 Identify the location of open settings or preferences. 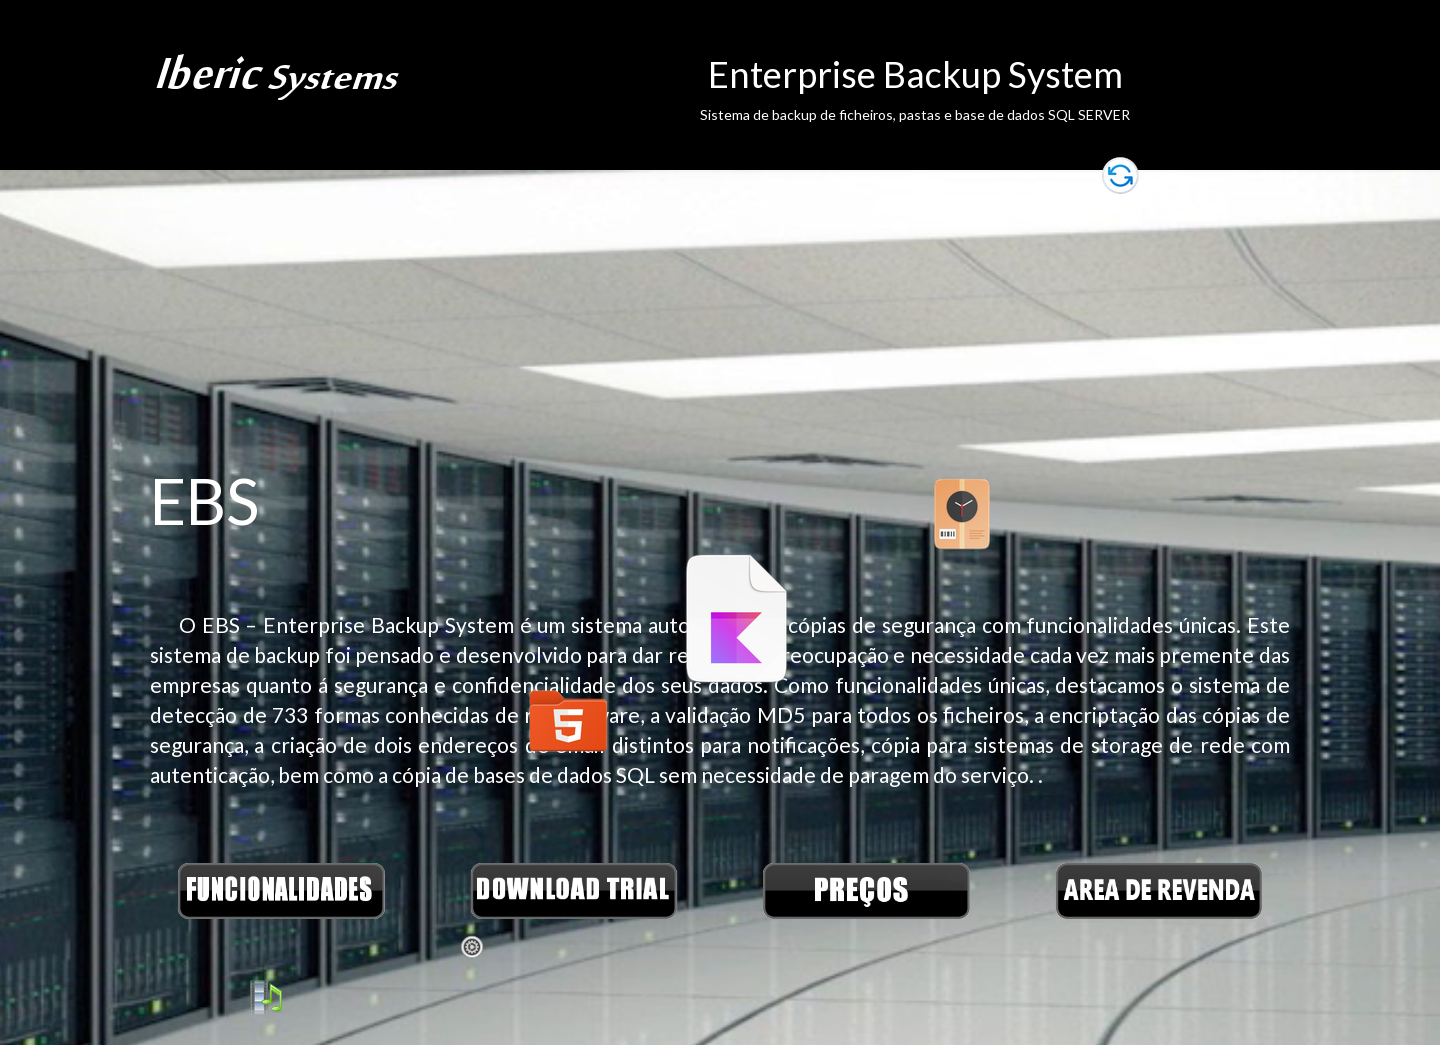
(472, 947).